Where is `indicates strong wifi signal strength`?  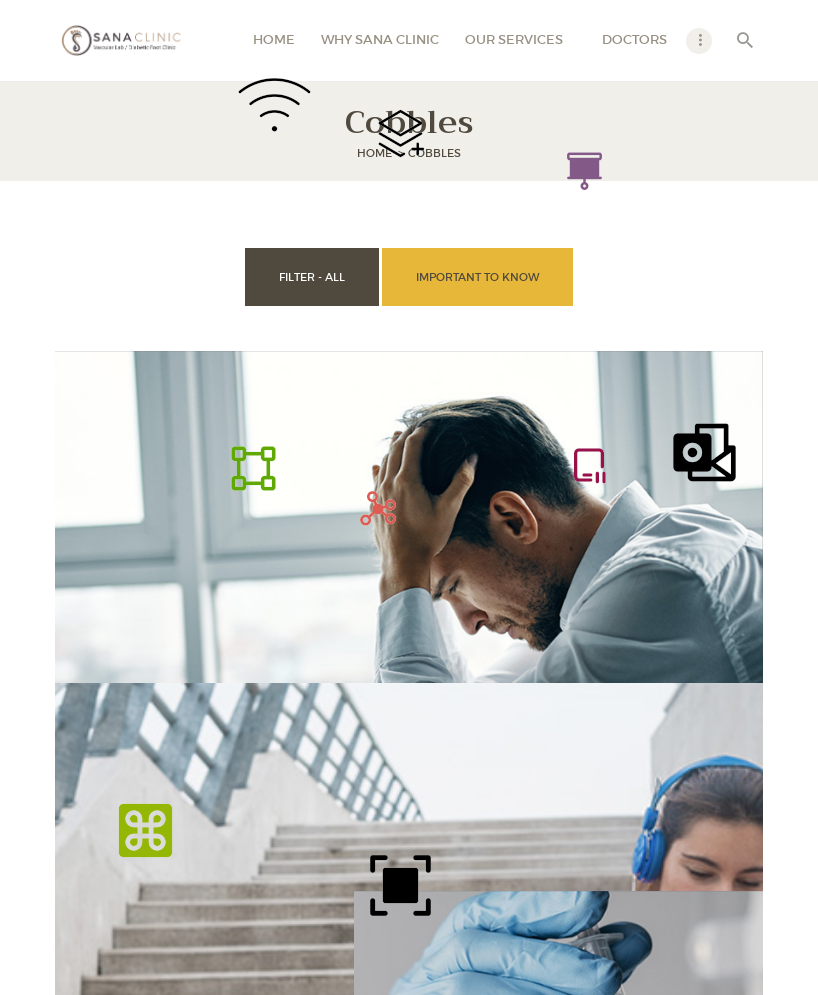 indicates strong wifi signal strength is located at coordinates (274, 103).